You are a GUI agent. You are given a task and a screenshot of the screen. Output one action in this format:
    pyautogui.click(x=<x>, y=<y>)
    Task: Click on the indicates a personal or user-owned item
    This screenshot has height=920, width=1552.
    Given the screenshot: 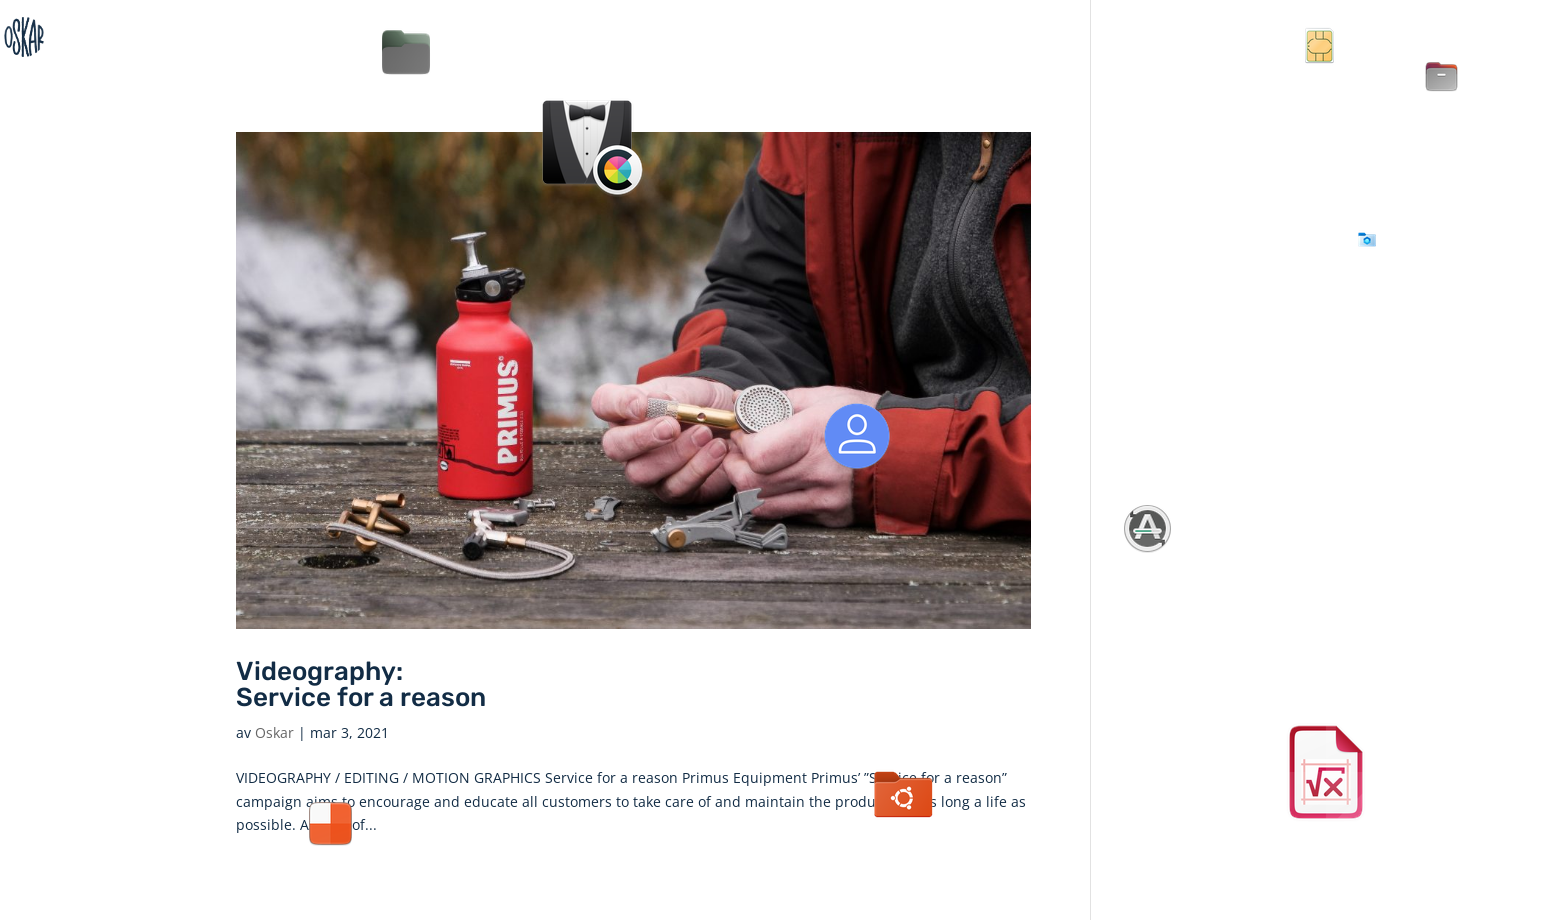 What is the action you would take?
    pyautogui.click(x=857, y=436)
    